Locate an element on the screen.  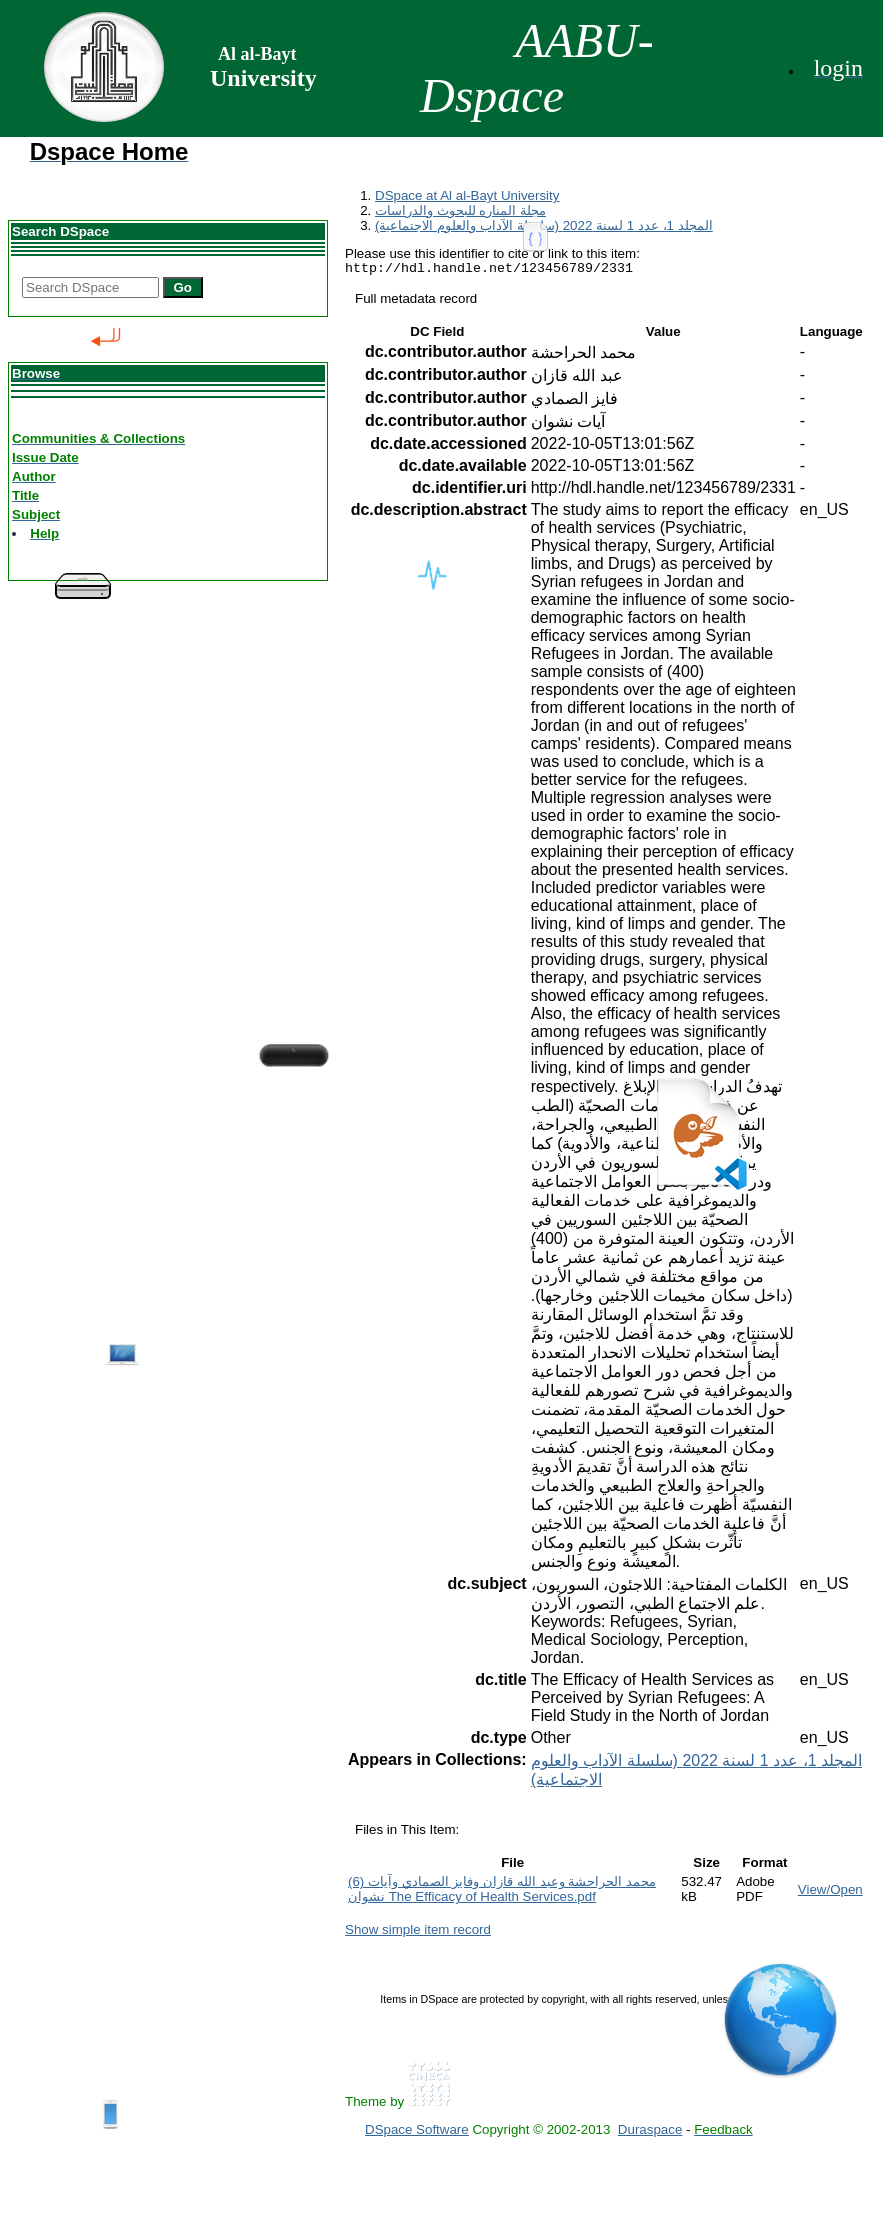
iPhone SE device connected to your system is located at coordinates (110, 2114).